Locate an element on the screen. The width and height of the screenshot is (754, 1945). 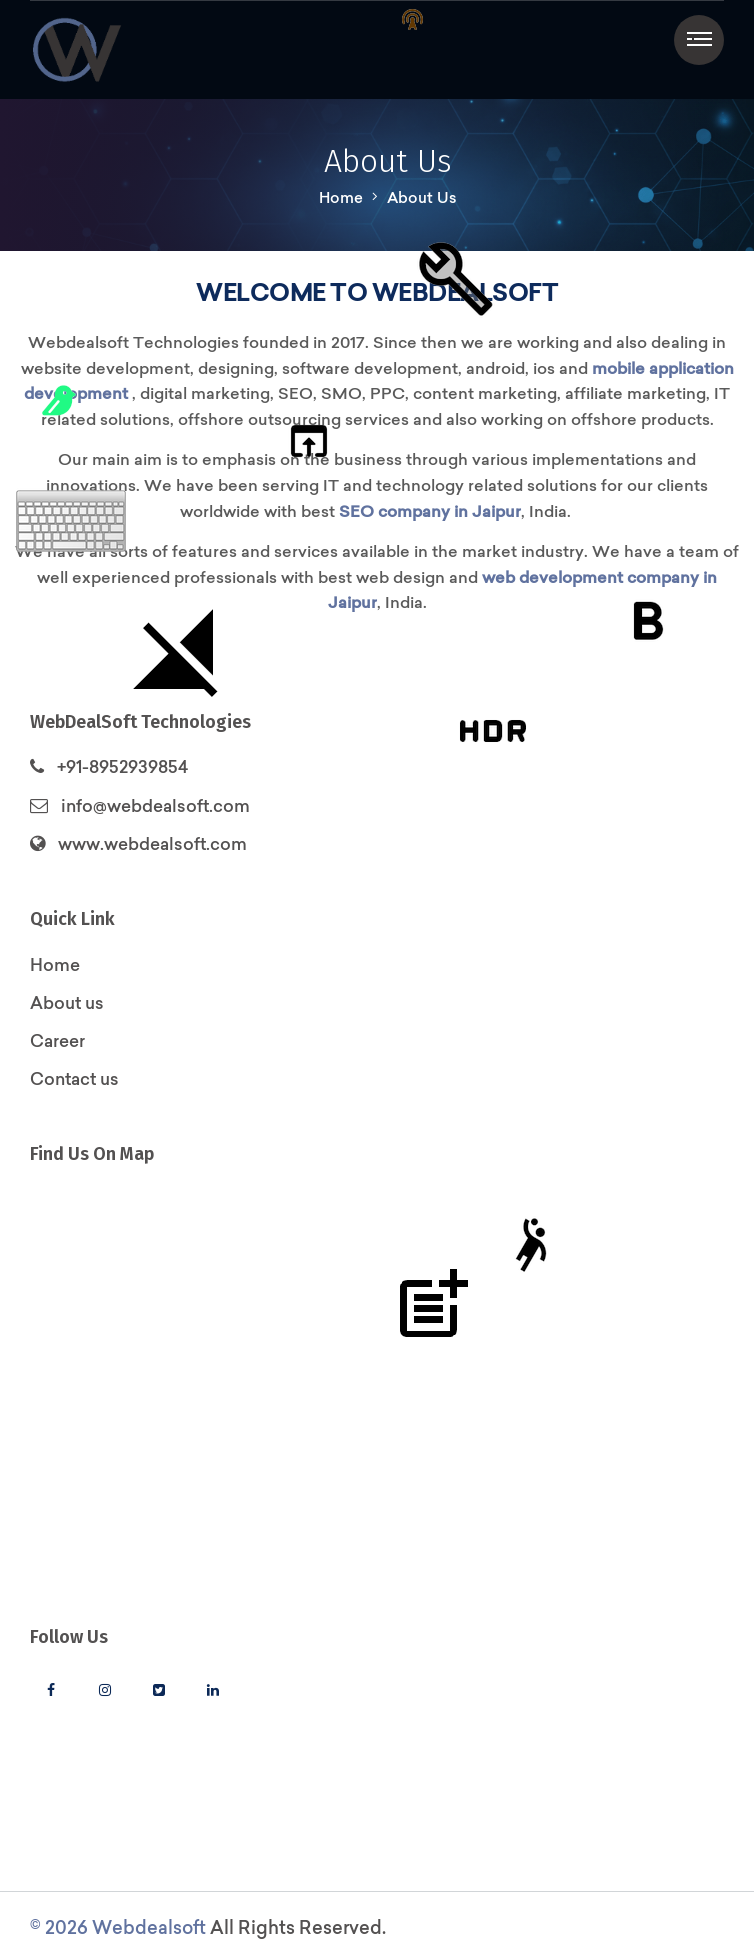
connect or manage keyboard input device is located at coordinates (71, 521).